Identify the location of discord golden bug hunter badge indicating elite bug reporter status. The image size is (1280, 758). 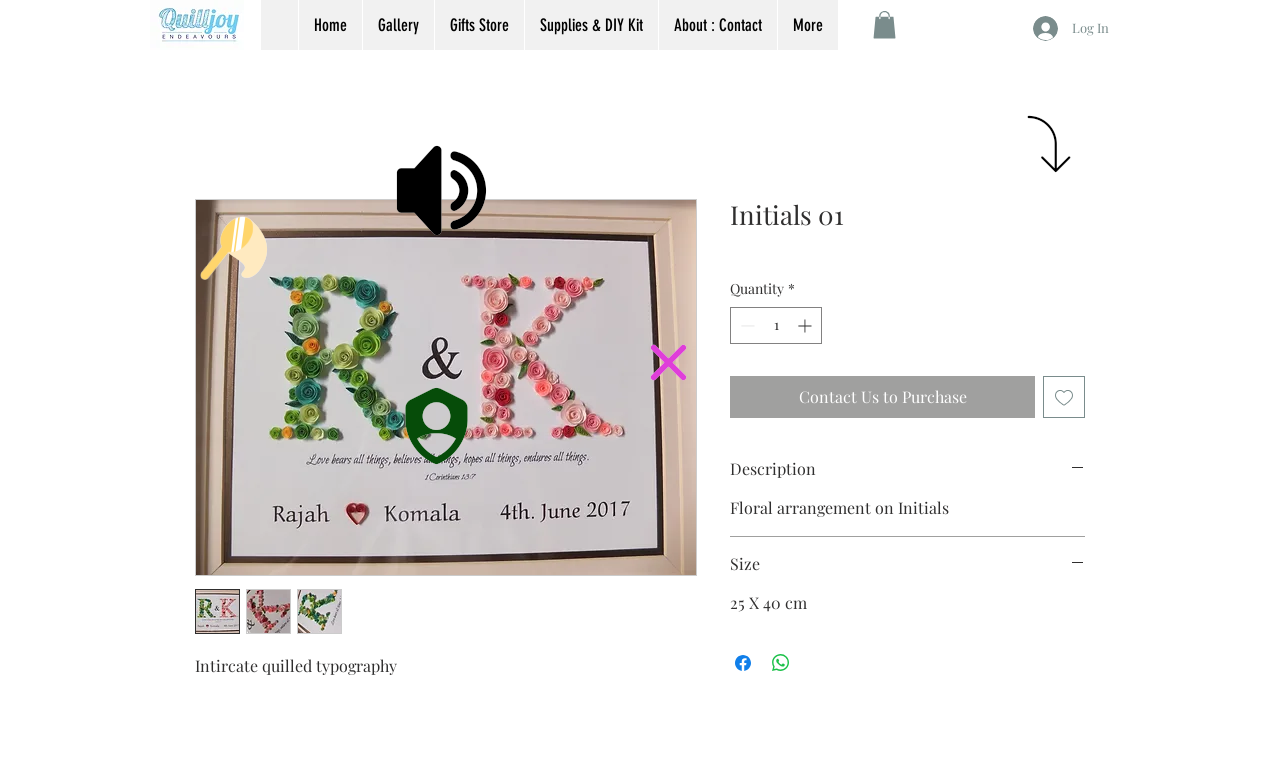
(234, 248).